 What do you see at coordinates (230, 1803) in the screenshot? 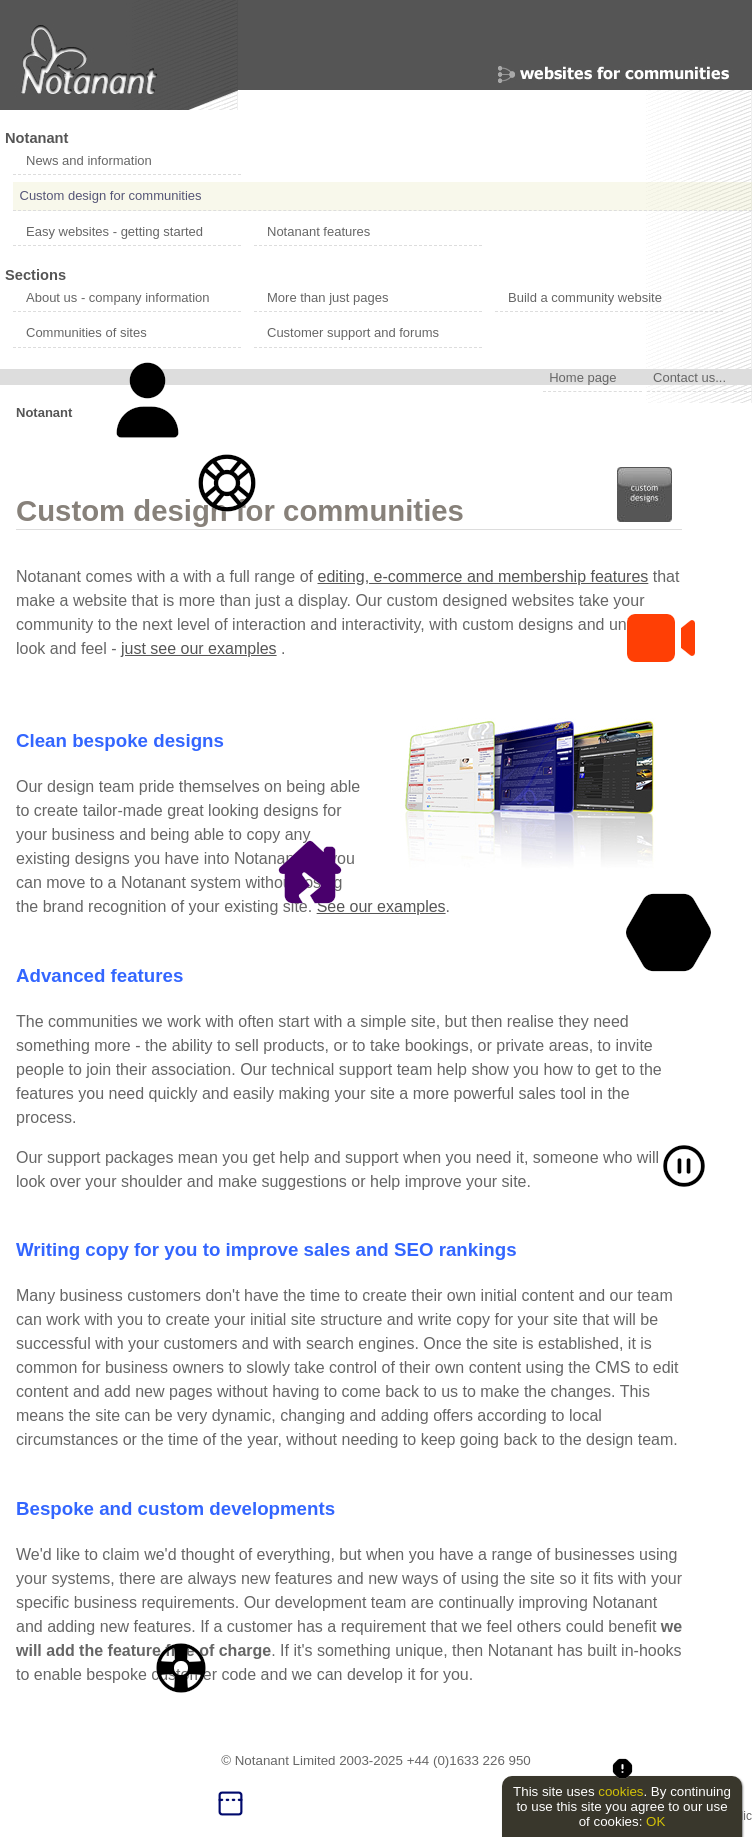
I see `toggle optional top panel visibility` at bounding box center [230, 1803].